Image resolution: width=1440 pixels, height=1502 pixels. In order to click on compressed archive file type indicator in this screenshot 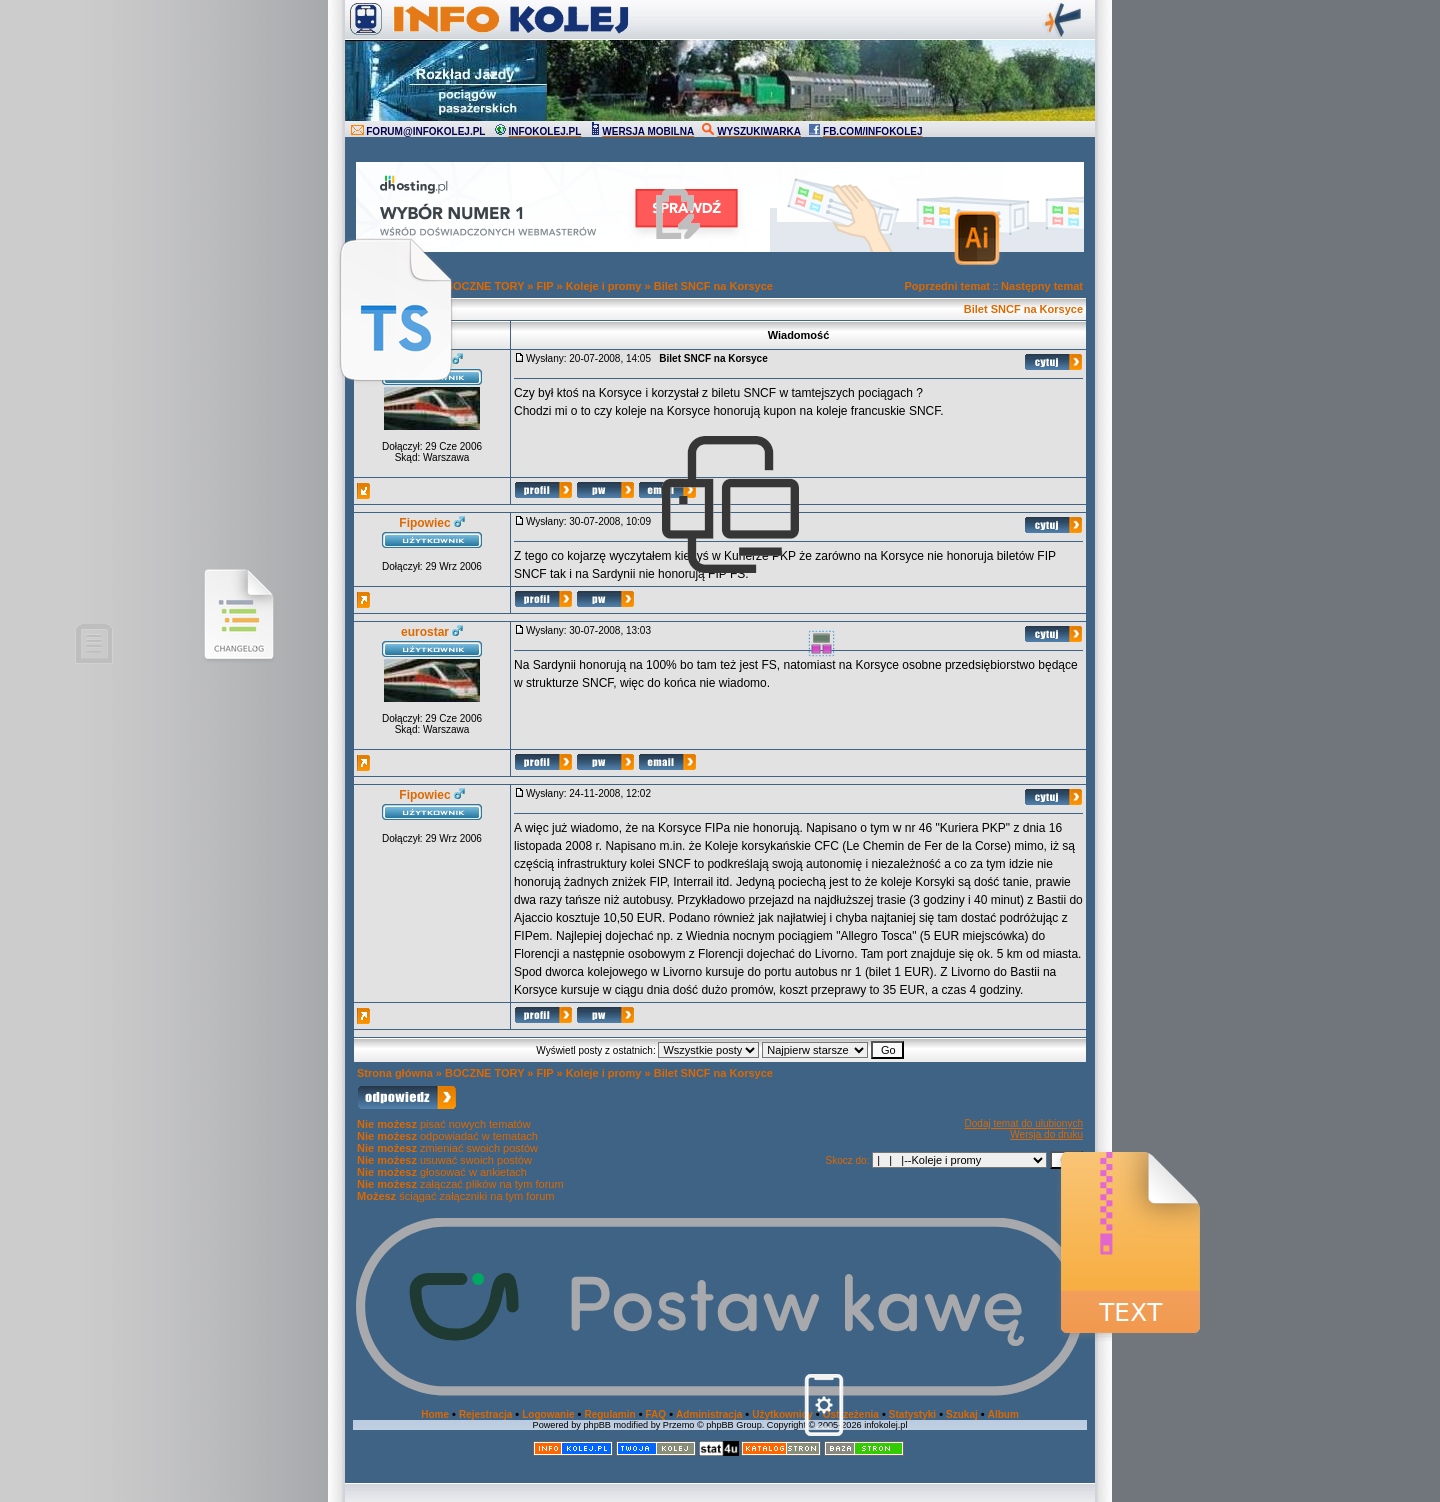, I will do `click(1130, 1245)`.